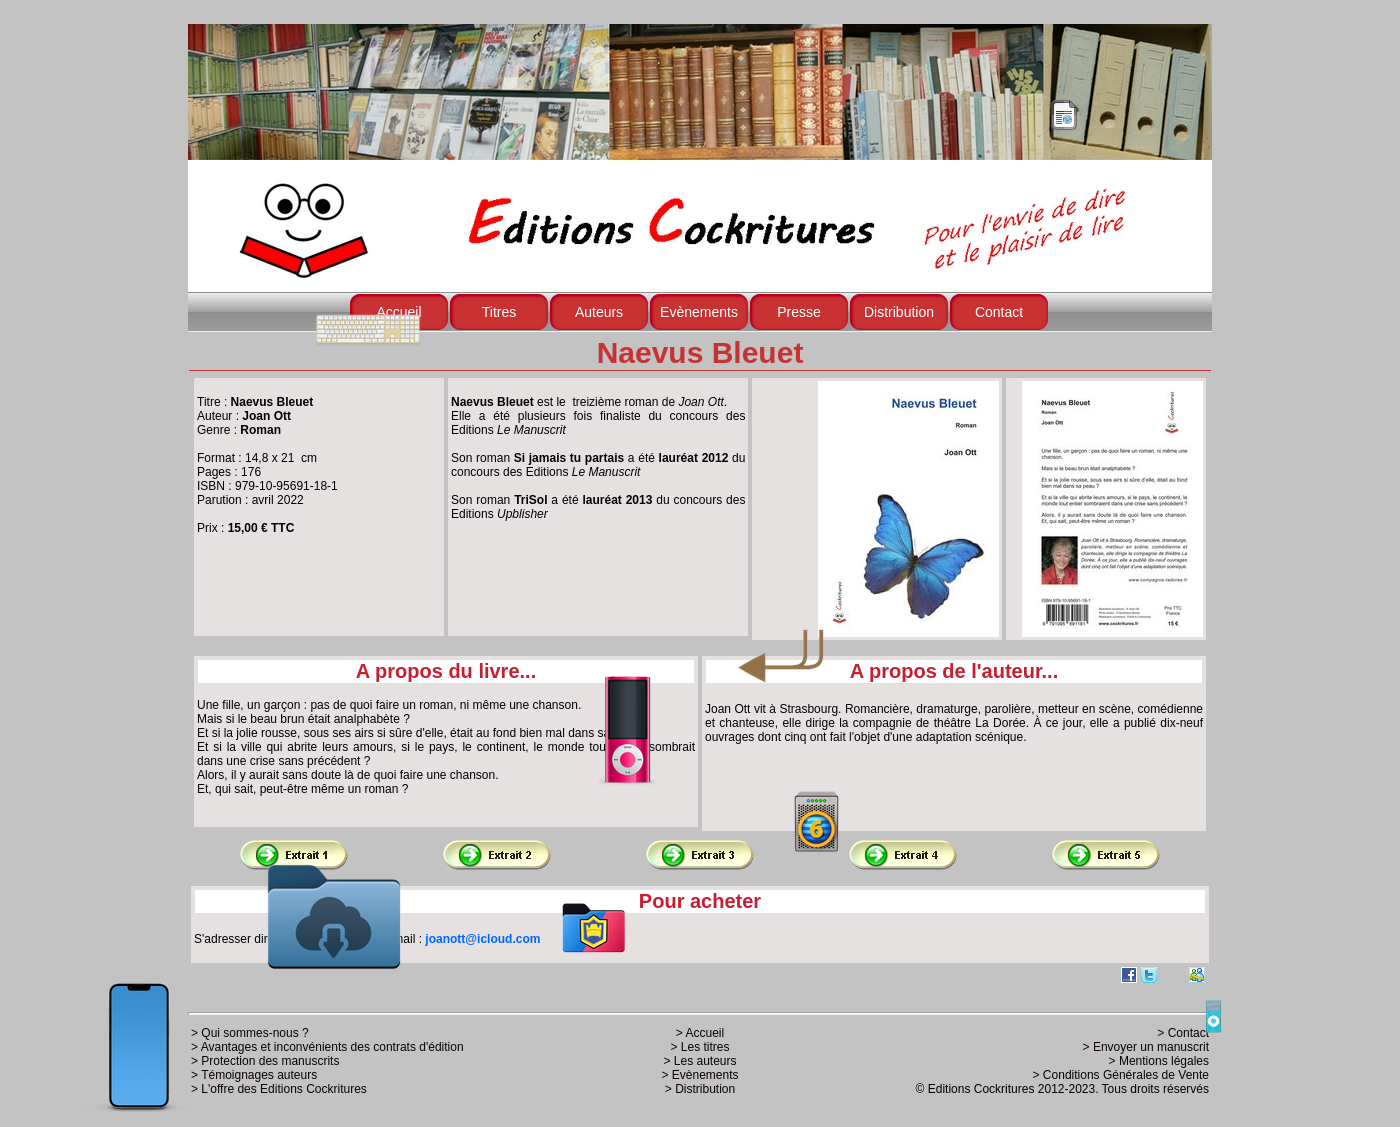  I want to click on iPod nano device connected, so click(1213, 1016).